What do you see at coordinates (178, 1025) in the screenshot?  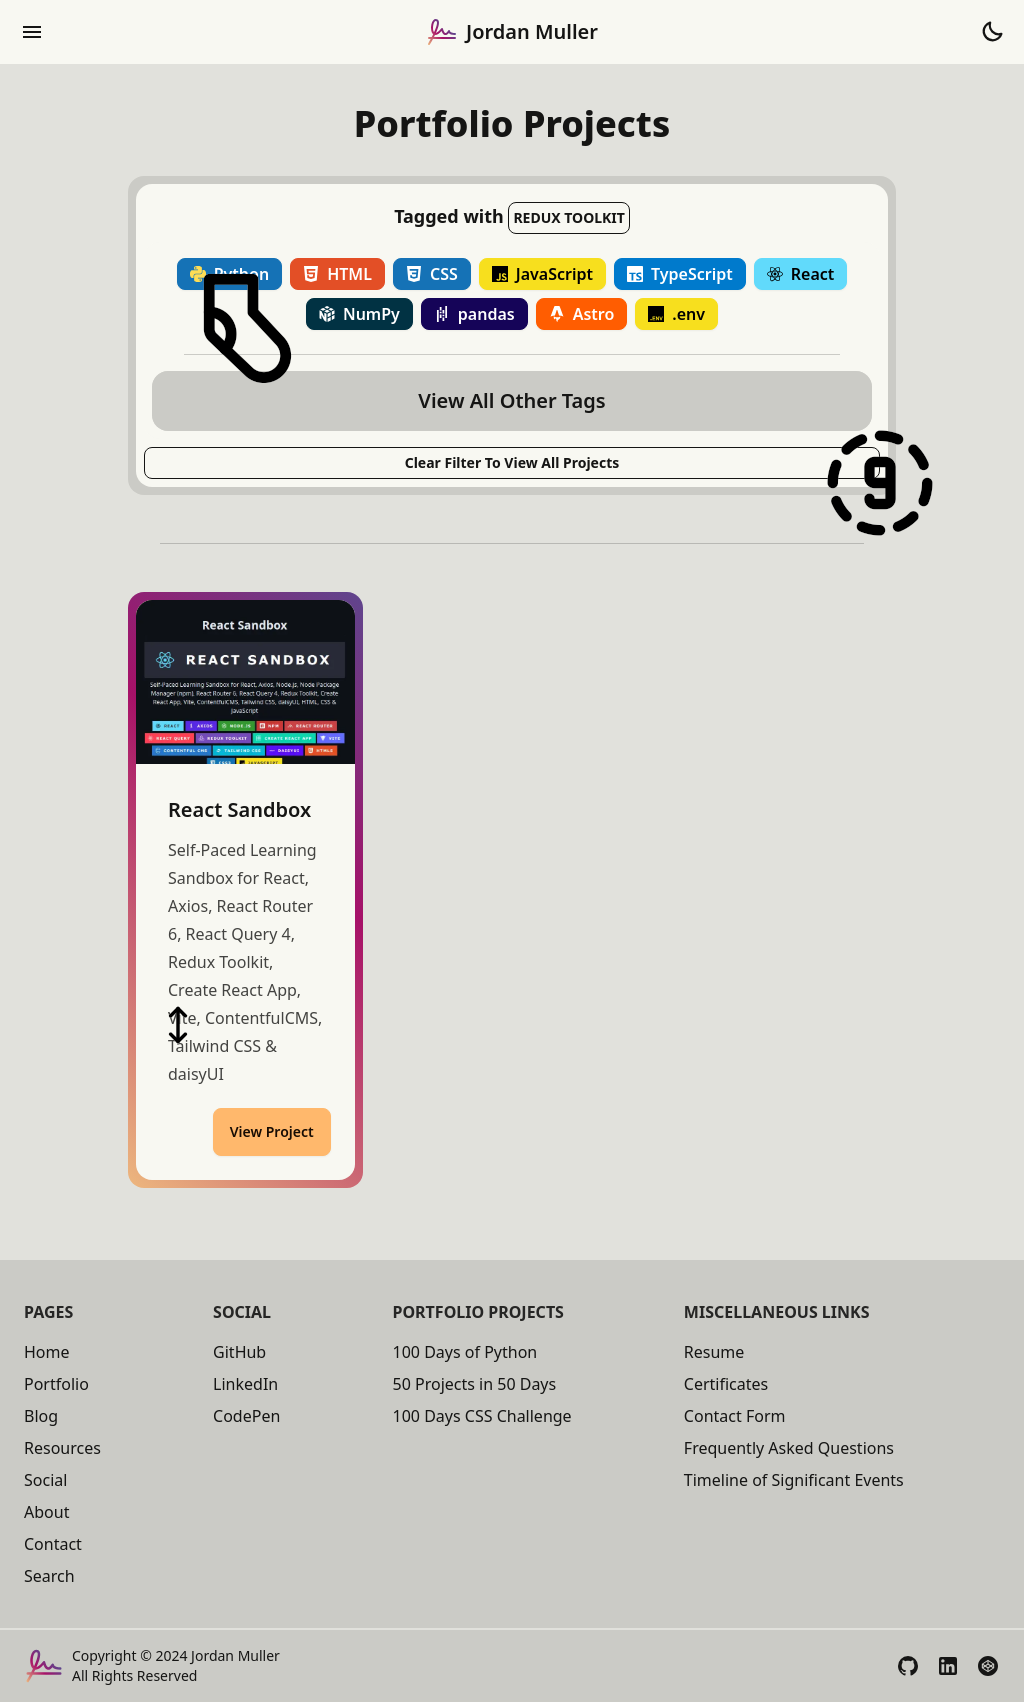 I see `resize element vertically` at bounding box center [178, 1025].